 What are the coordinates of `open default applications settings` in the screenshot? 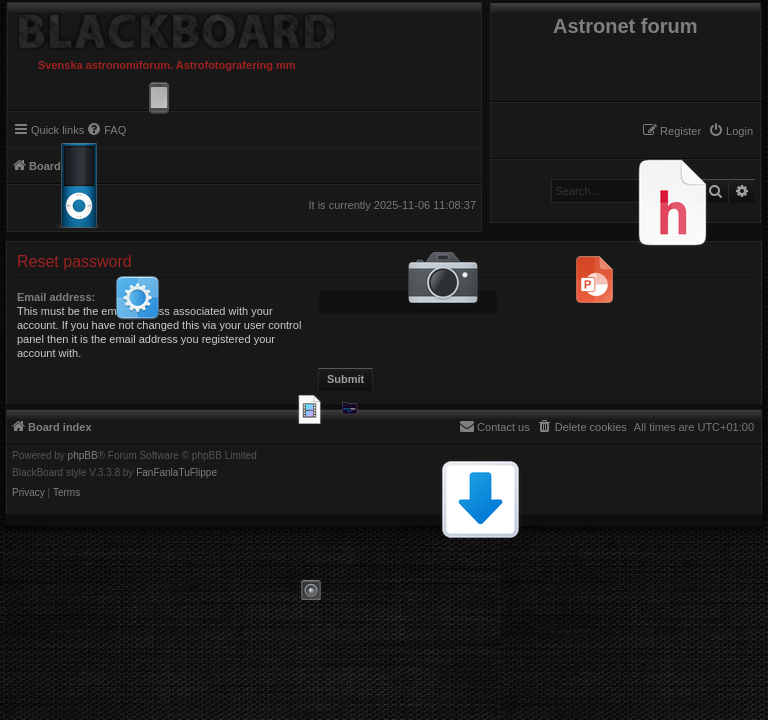 It's located at (137, 297).